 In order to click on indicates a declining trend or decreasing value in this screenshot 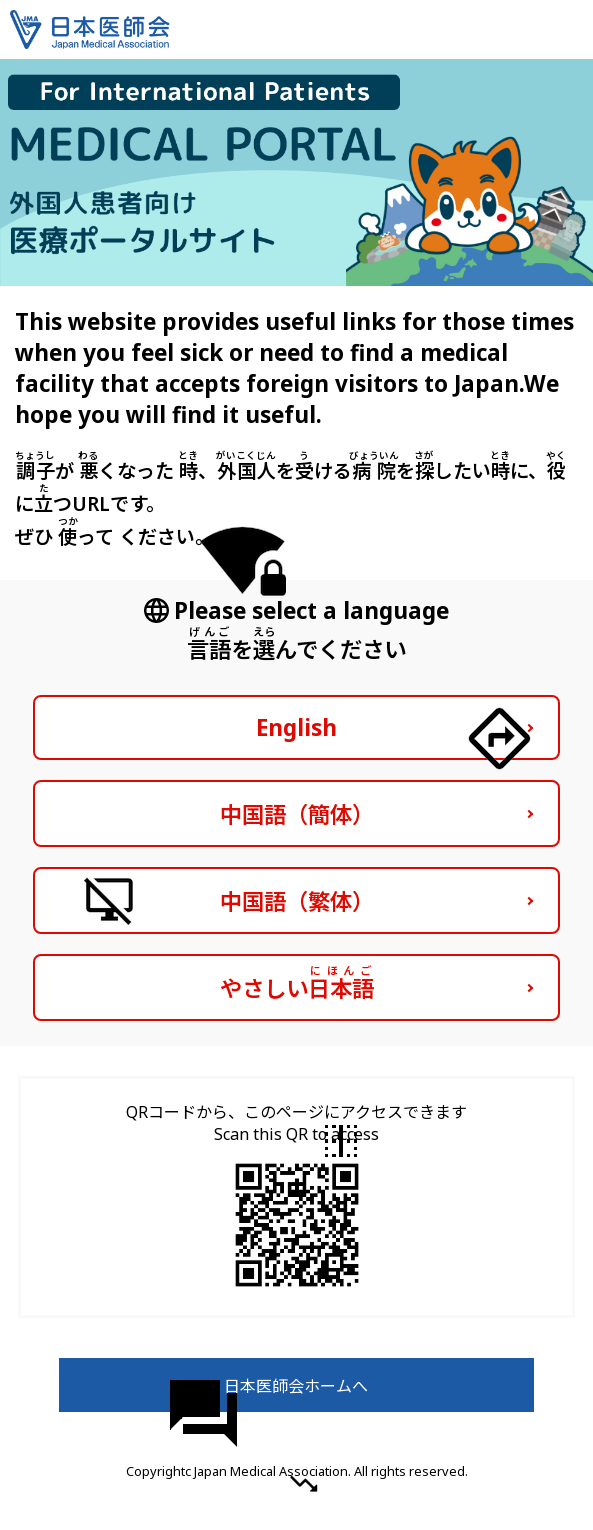, I will do `click(303, 1483)`.